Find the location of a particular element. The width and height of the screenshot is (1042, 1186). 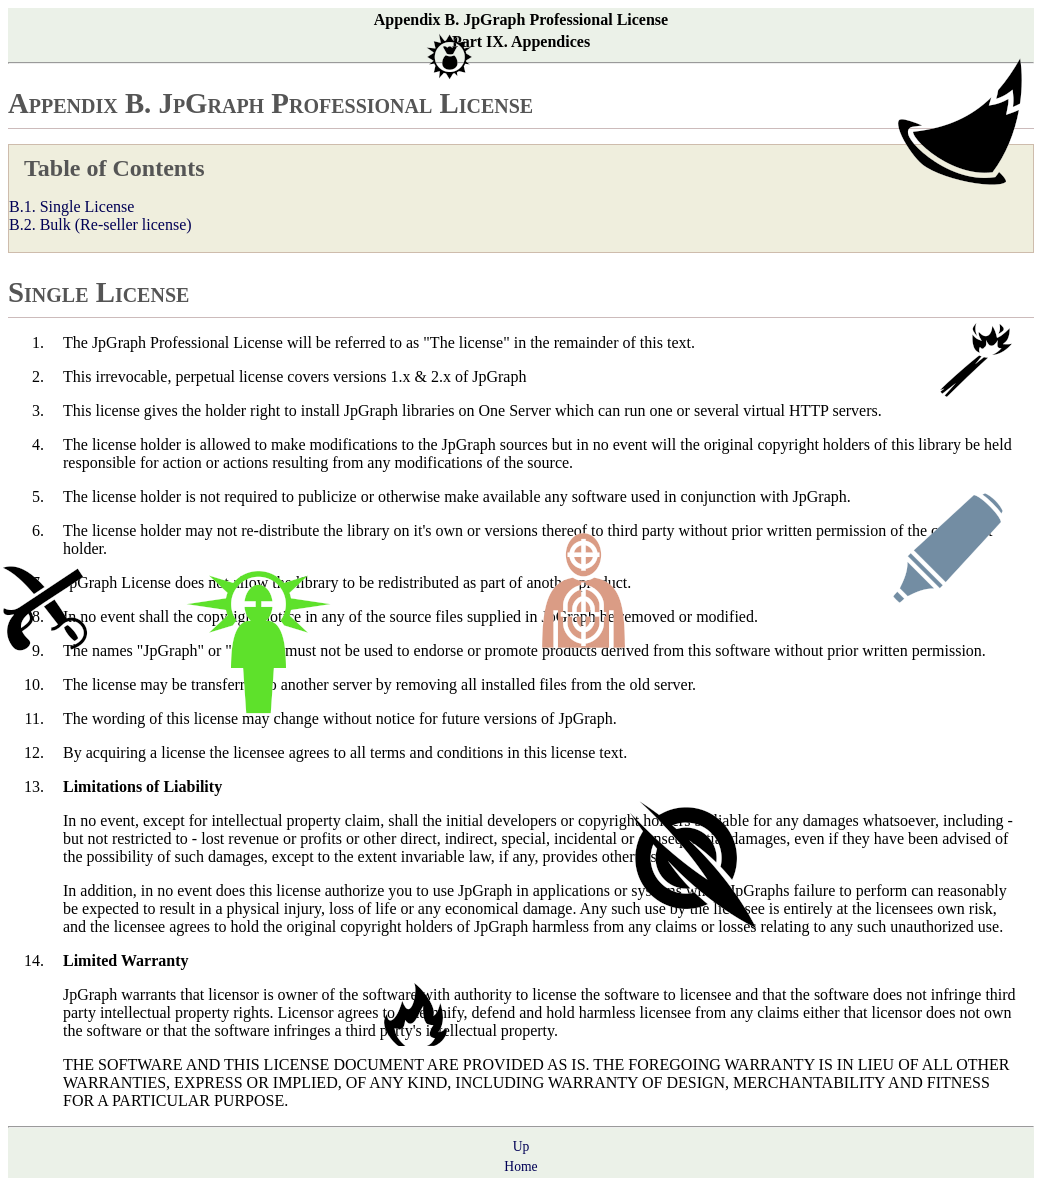

activate rear shield or defensive aura ability is located at coordinates (258, 641).